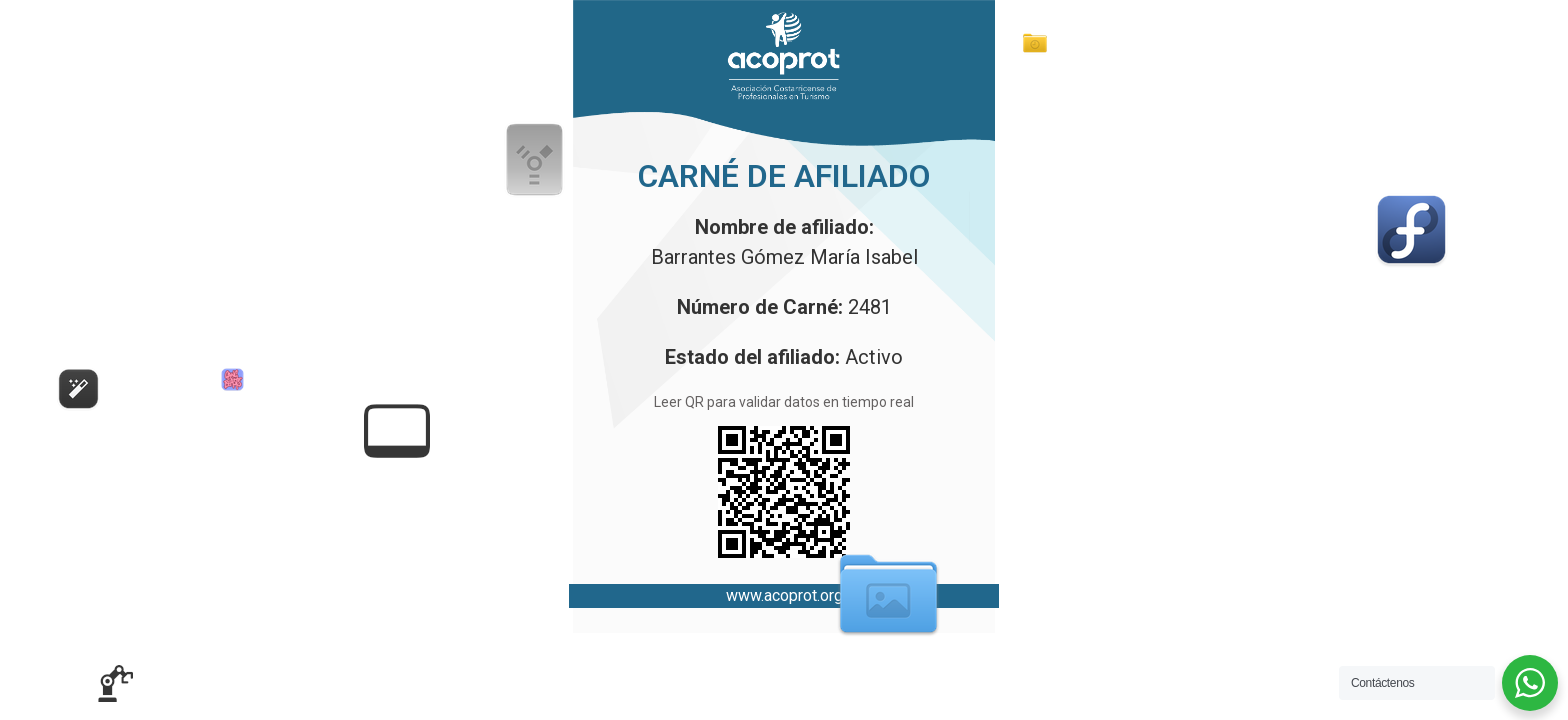  Describe the element at coordinates (1035, 43) in the screenshot. I see `access temporary files folder` at that location.